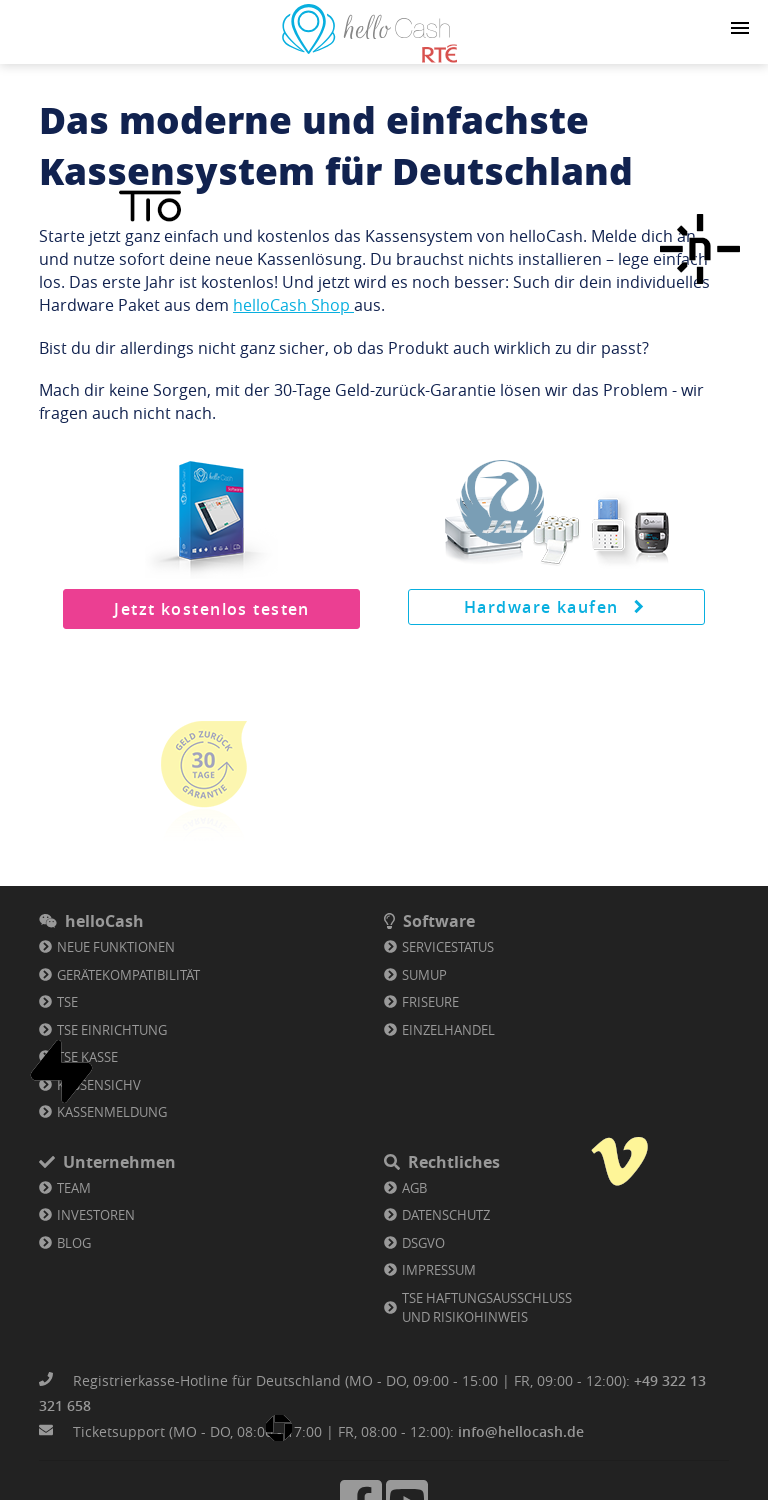 The image size is (768, 1500). I want to click on supabase logo, so click(61, 1071).